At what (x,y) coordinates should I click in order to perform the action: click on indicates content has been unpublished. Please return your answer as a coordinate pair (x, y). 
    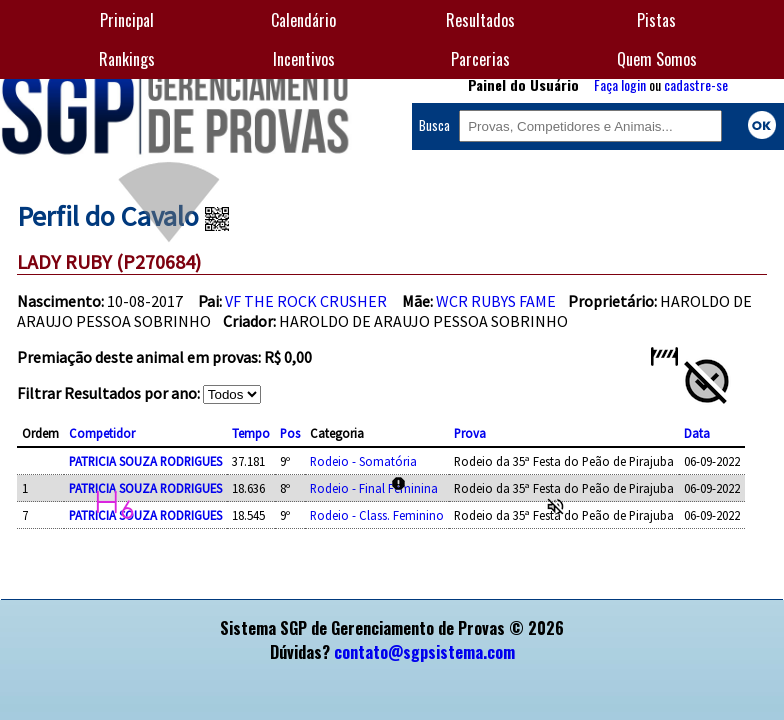
    Looking at the image, I should click on (707, 381).